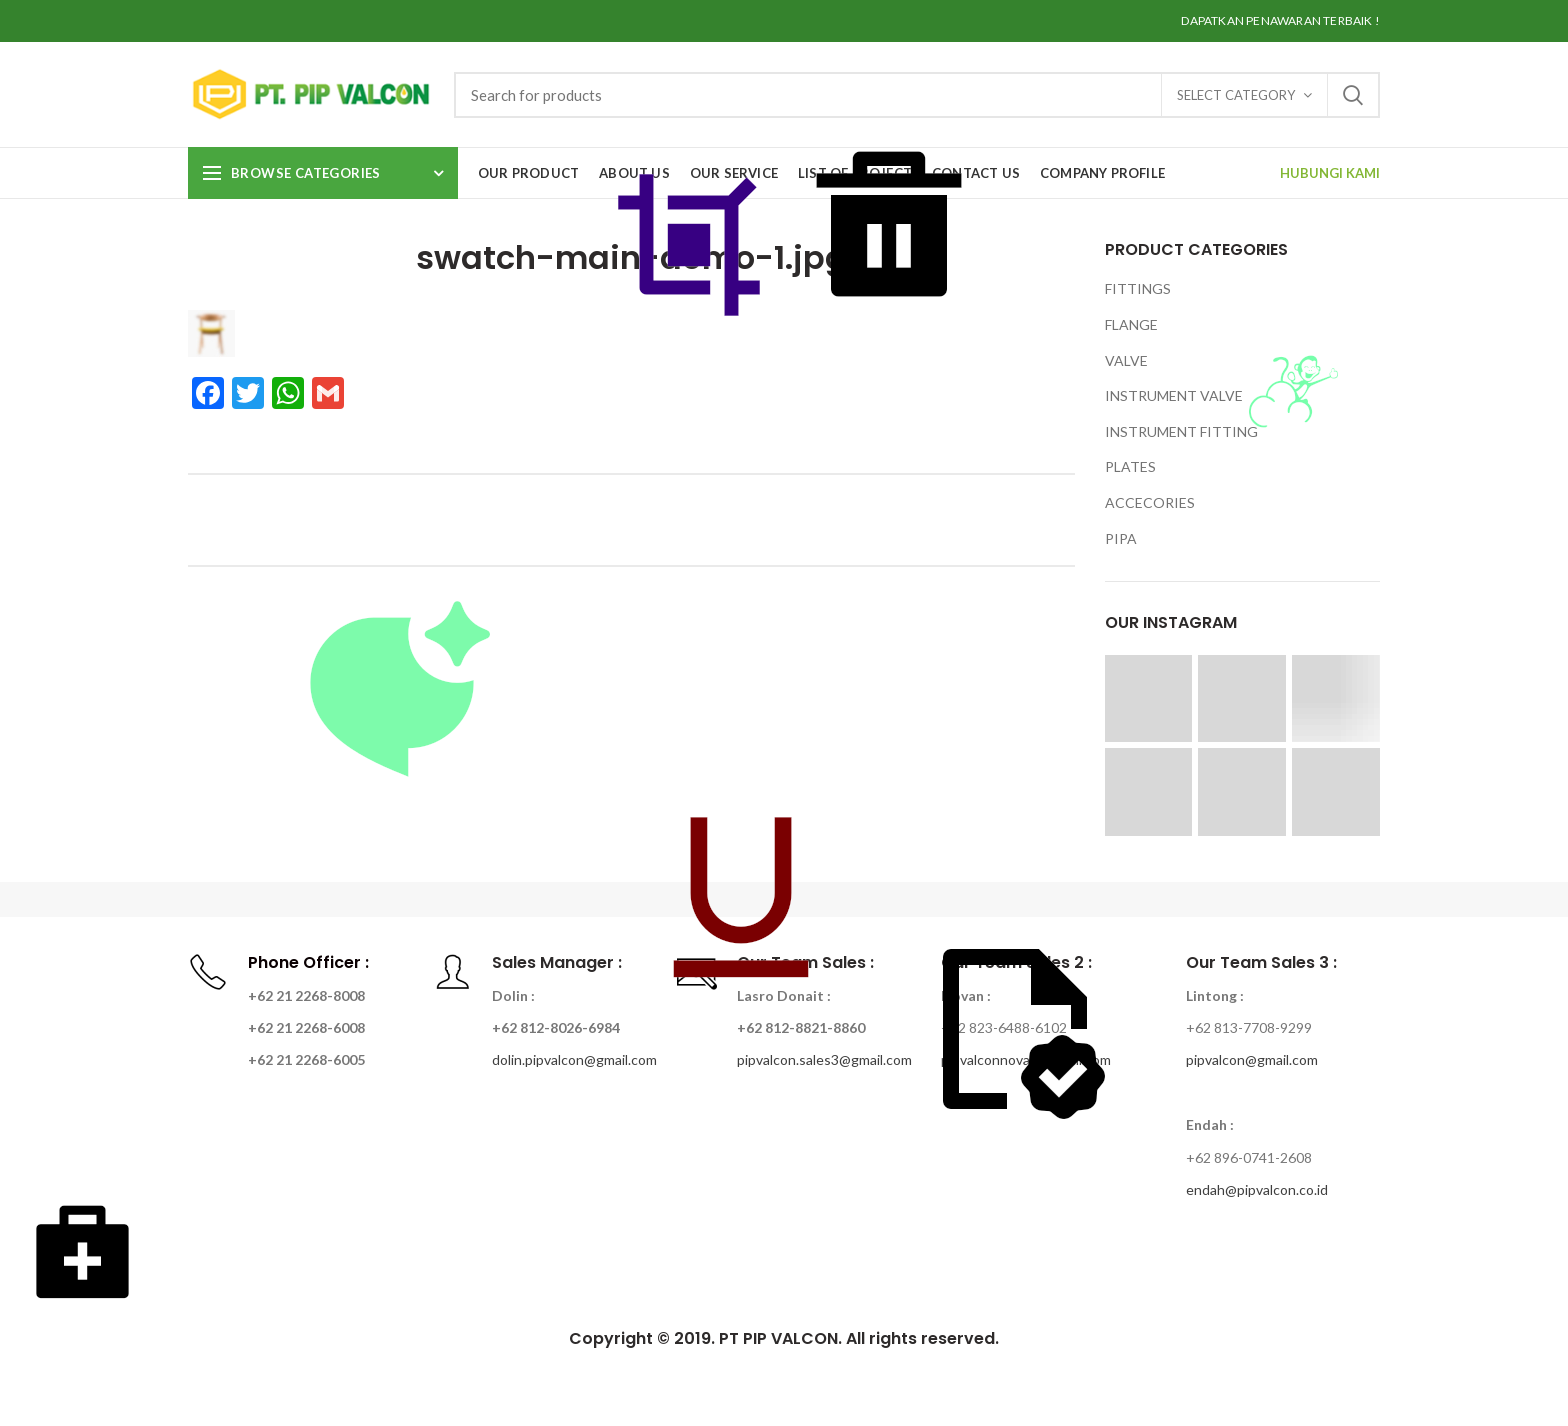  I want to click on start a conversation with AI assistant, so click(392, 691).